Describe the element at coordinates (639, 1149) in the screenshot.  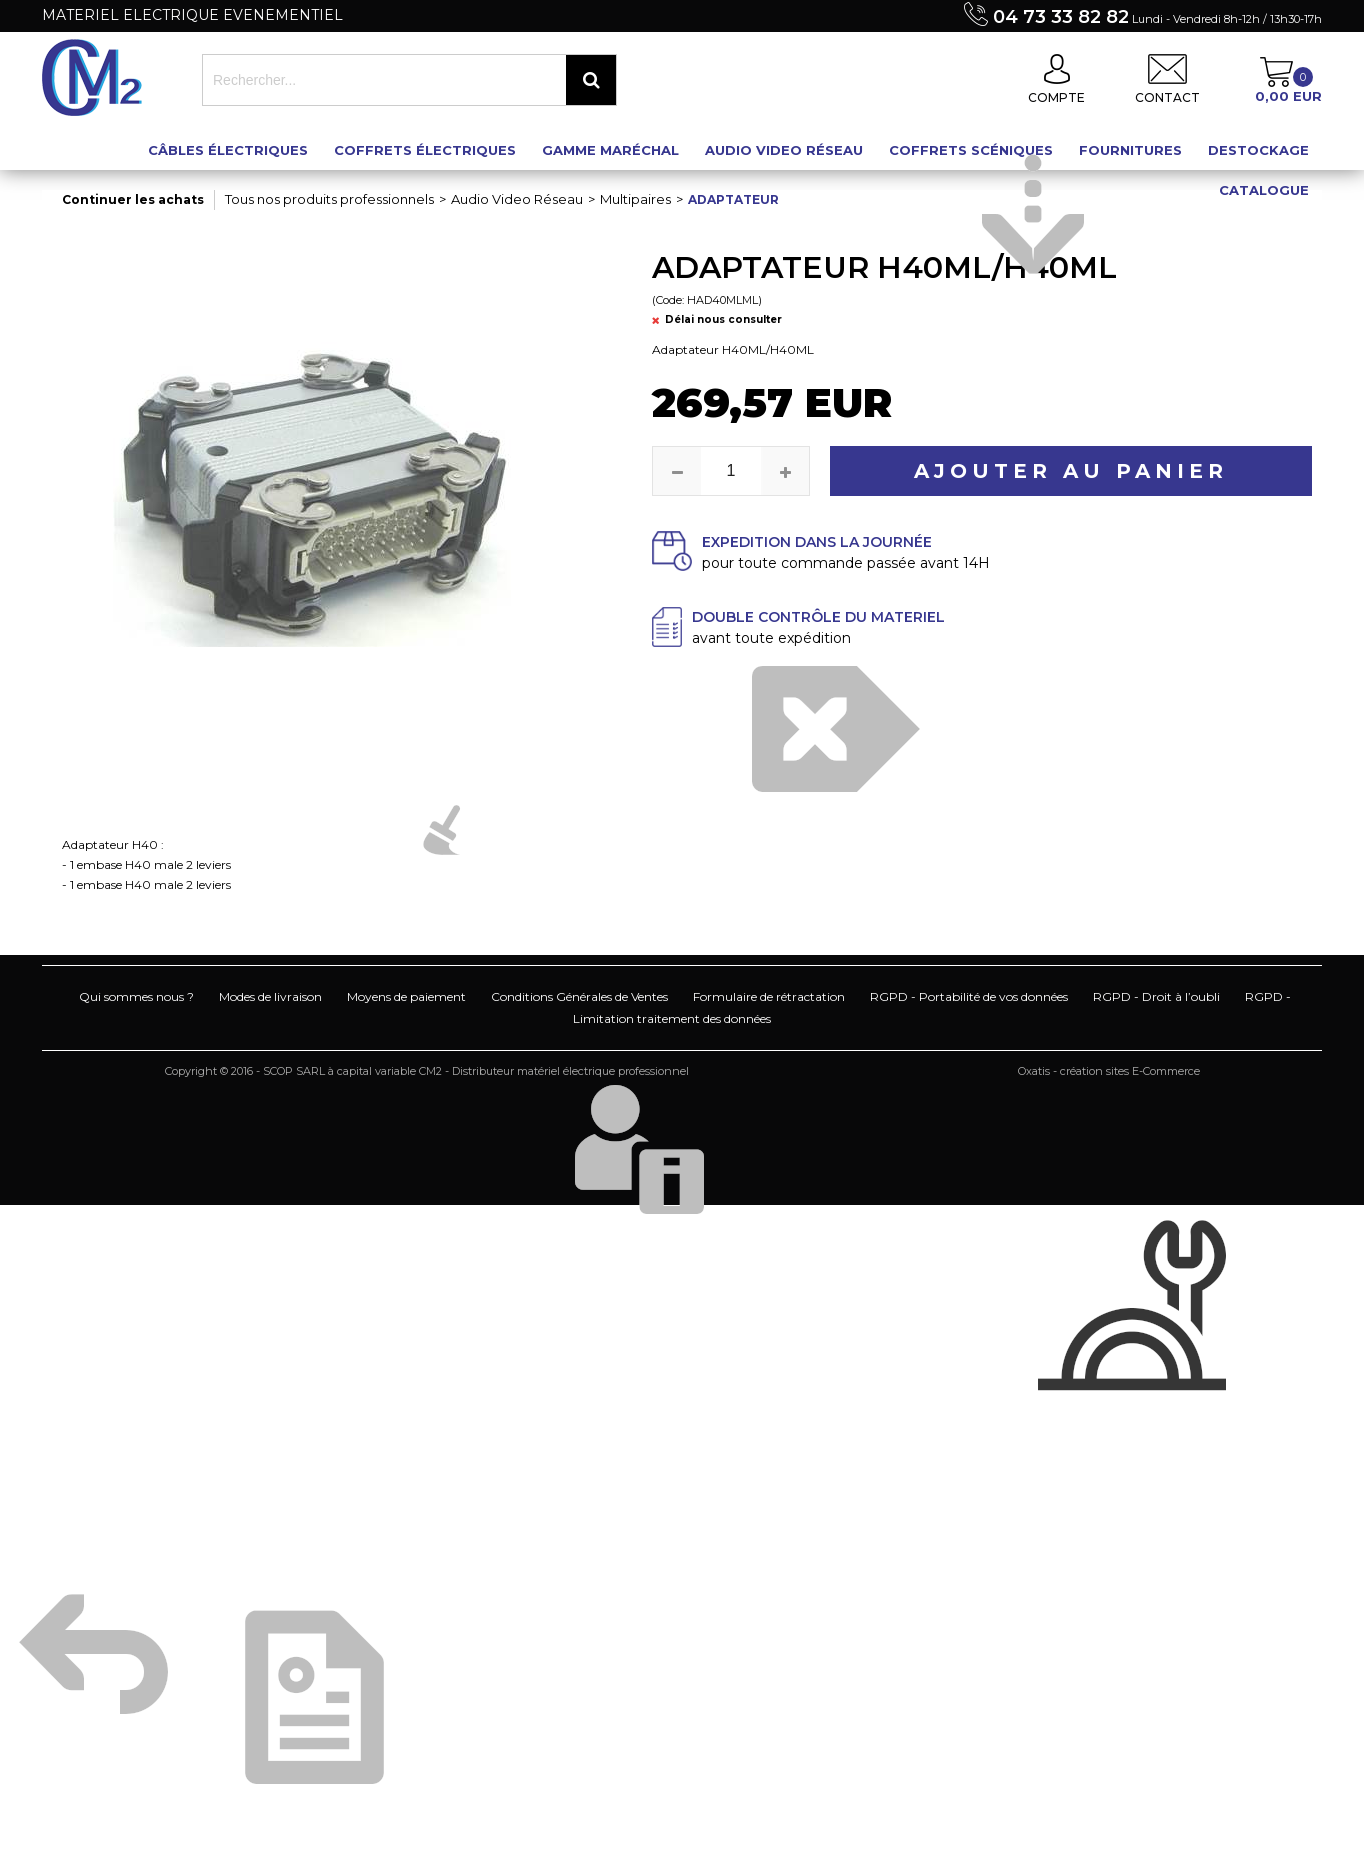
I see `view user profile information` at that location.